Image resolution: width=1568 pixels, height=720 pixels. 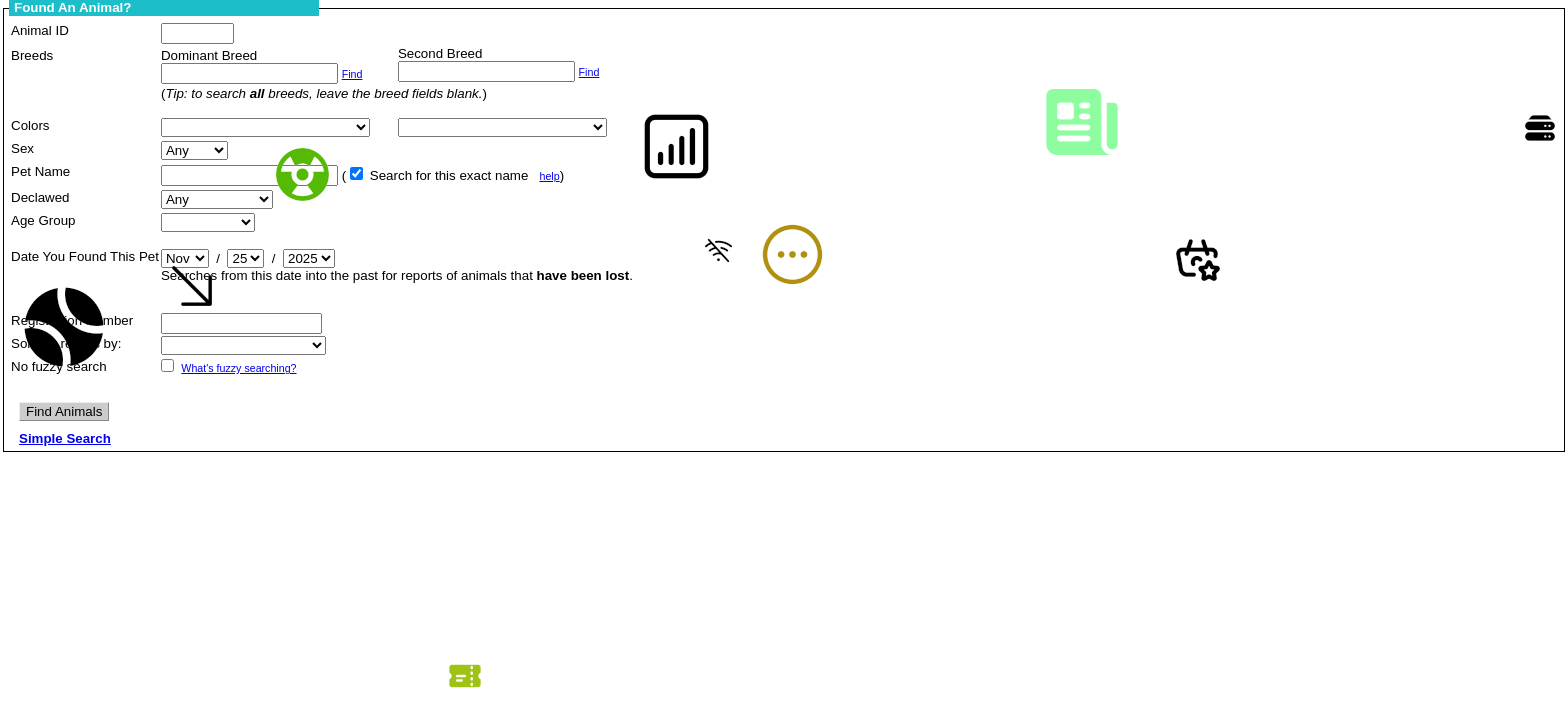 I want to click on view more options, so click(x=792, y=254).